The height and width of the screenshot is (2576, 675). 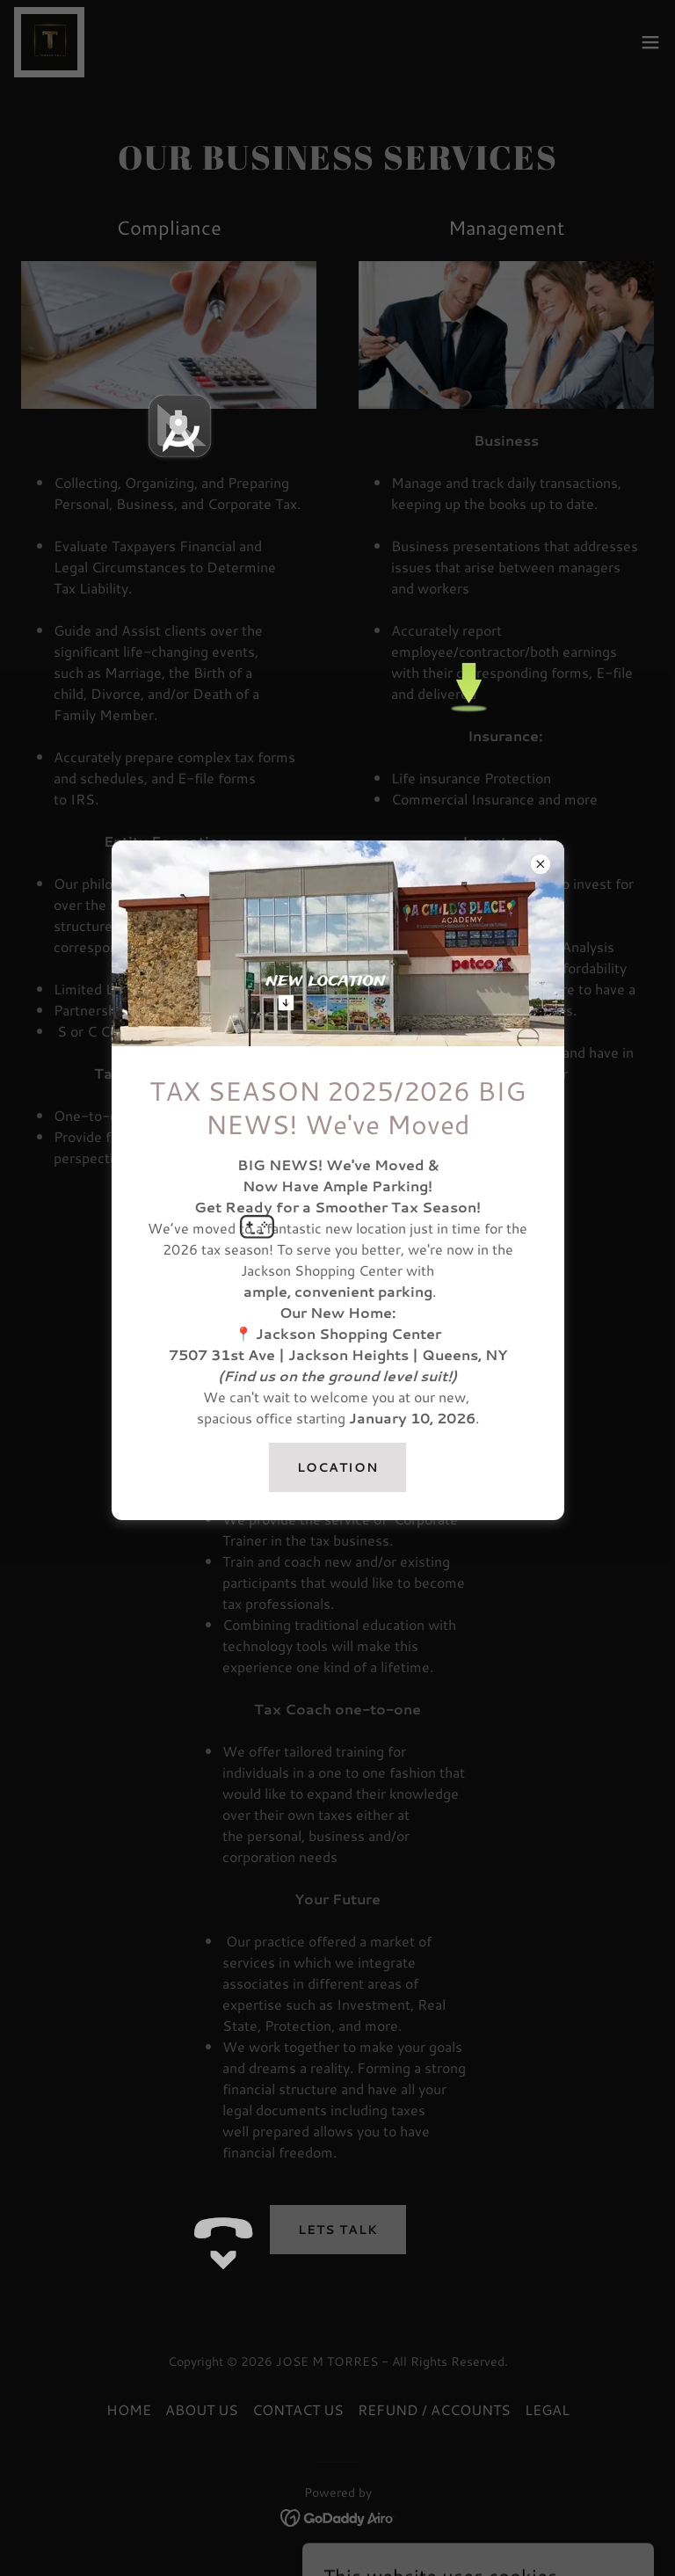 I want to click on connect a game controller, so click(x=257, y=1227).